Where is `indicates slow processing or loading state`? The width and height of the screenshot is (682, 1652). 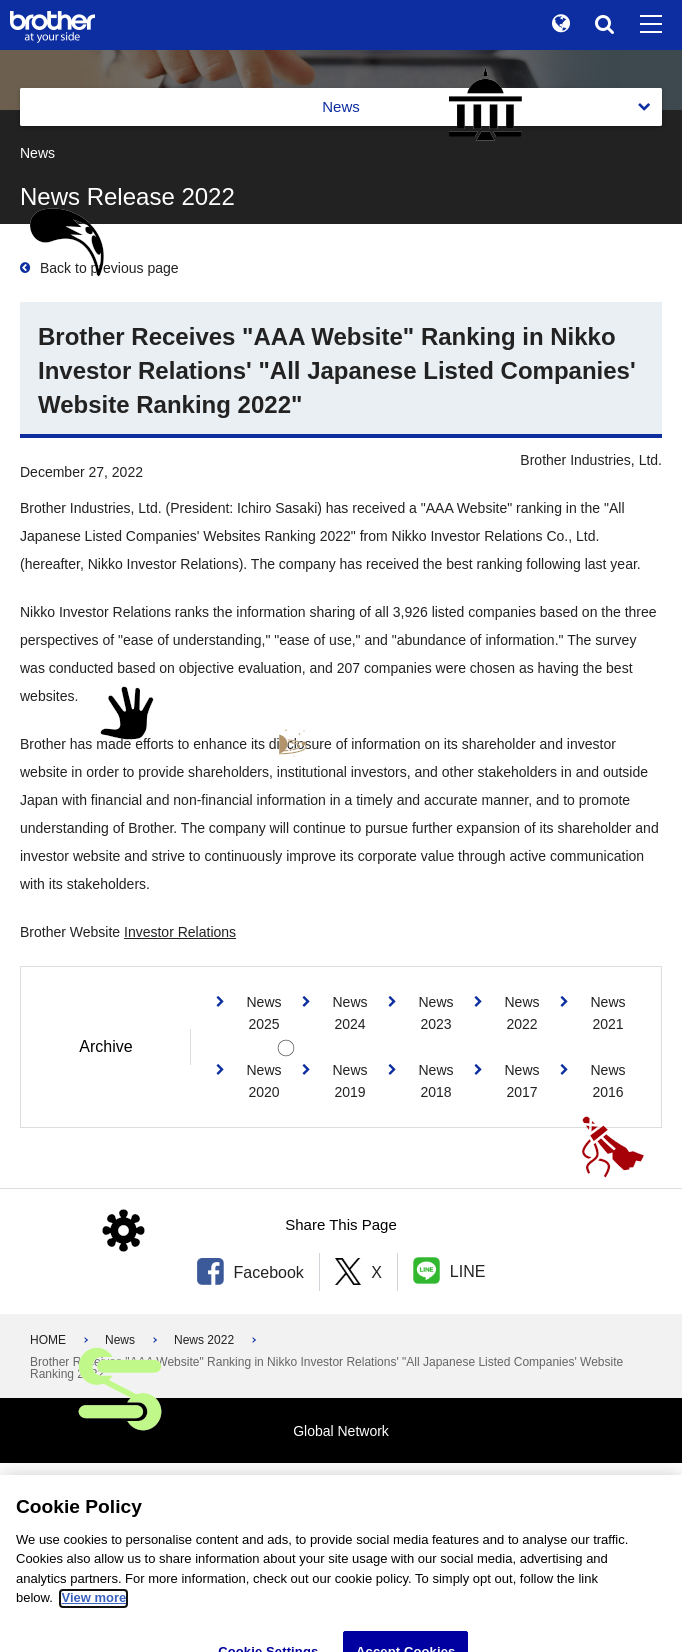 indicates slow processing or loading state is located at coordinates (123, 1230).